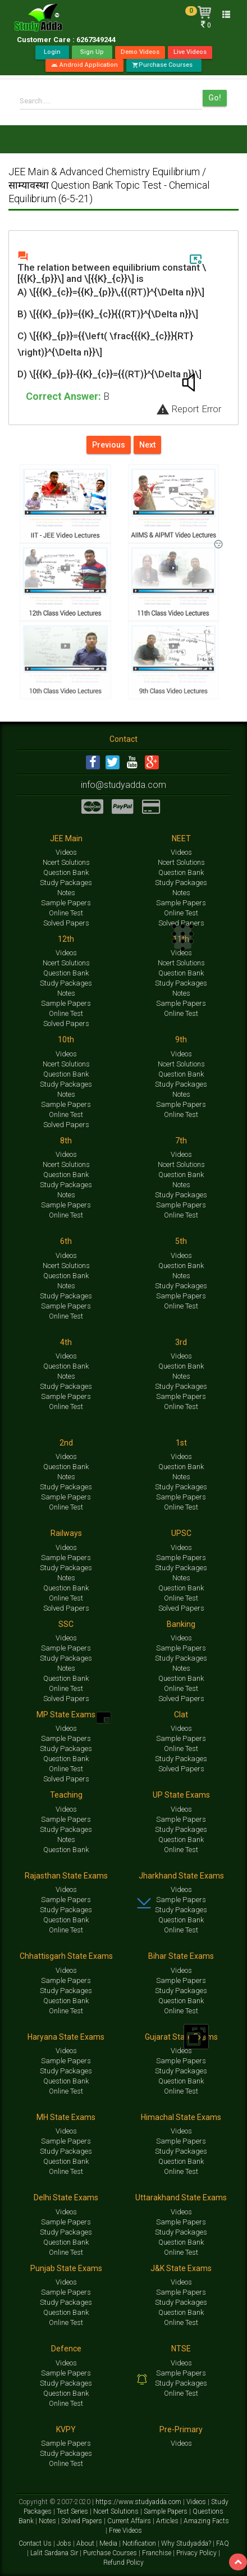 The image size is (247, 2576). I want to click on speaker with no volume or audio output, so click(192, 382).